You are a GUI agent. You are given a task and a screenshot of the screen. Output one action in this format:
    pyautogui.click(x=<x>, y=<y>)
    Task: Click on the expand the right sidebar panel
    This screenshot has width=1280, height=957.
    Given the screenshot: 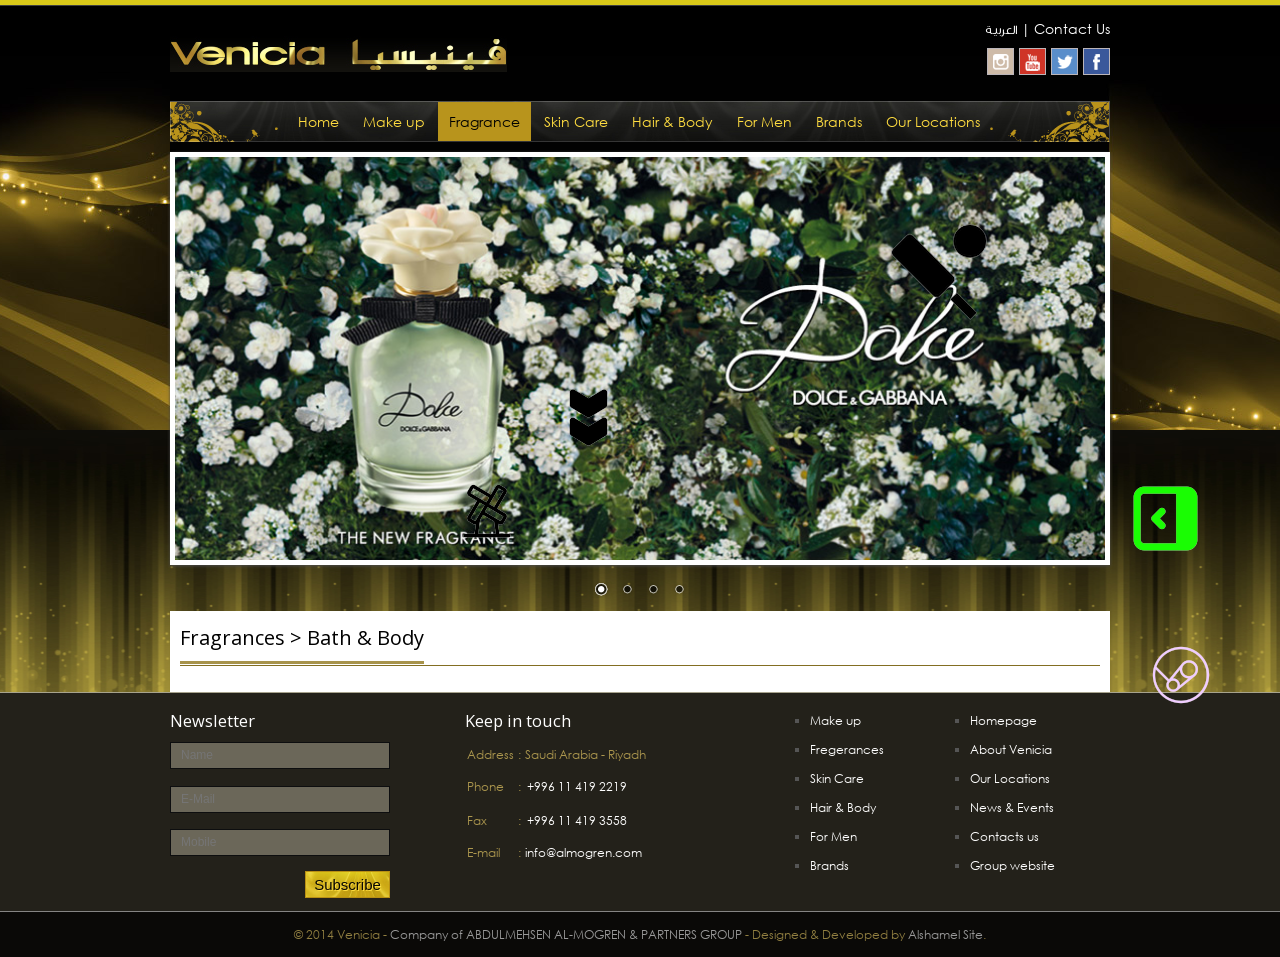 What is the action you would take?
    pyautogui.click(x=1165, y=518)
    